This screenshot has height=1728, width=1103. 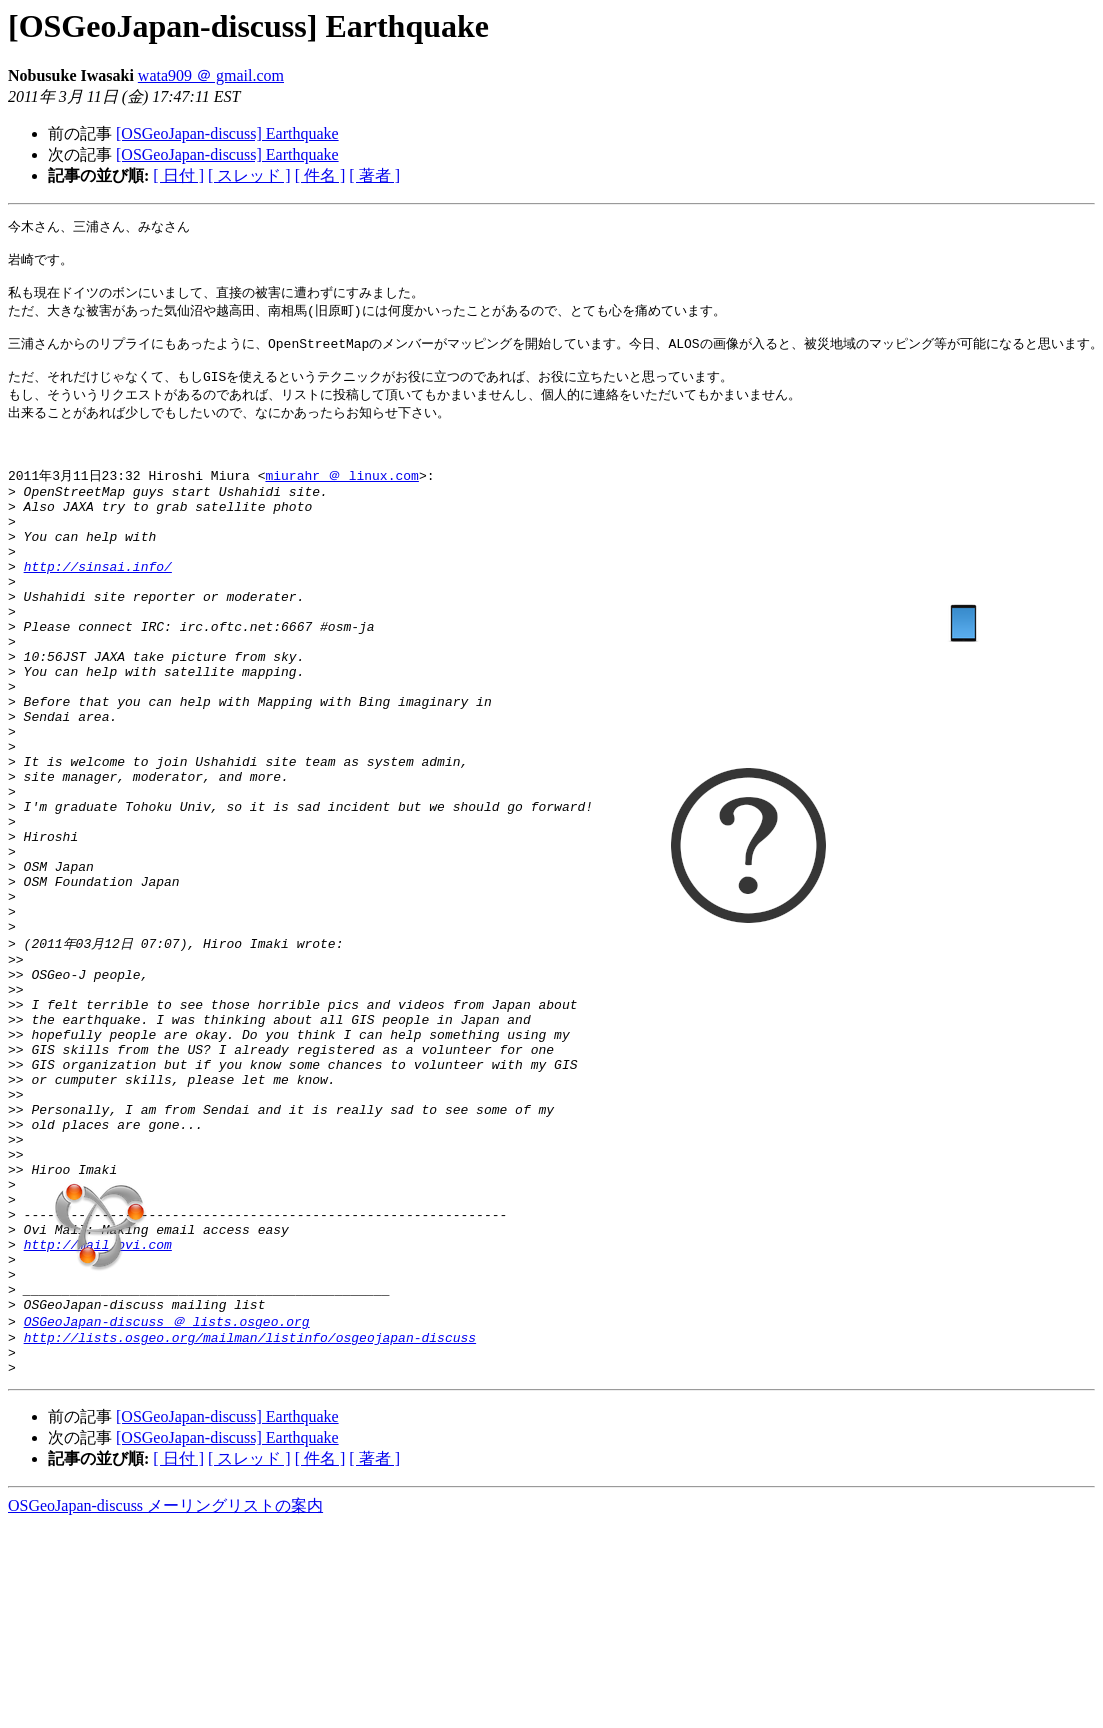 I want to click on access help or support documentation, so click(x=748, y=845).